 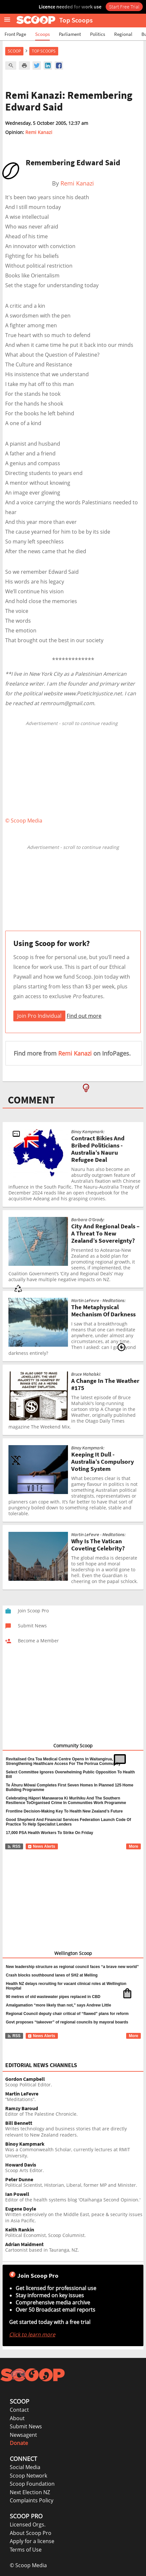 I want to click on access golf-related features or content, so click(x=86, y=1088).